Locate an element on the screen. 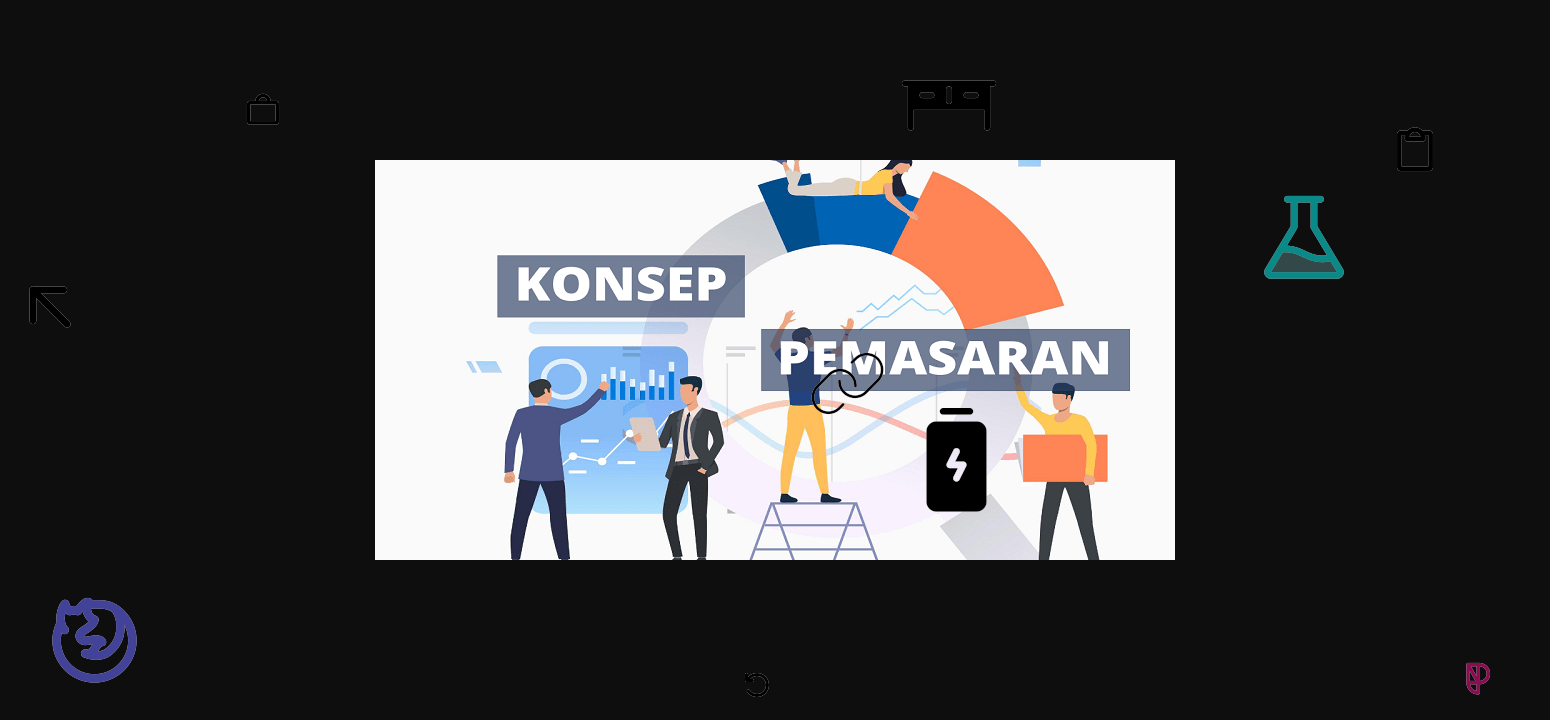 The width and height of the screenshot is (1550, 720). indicates device is currently charging is located at coordinates (956, 461).